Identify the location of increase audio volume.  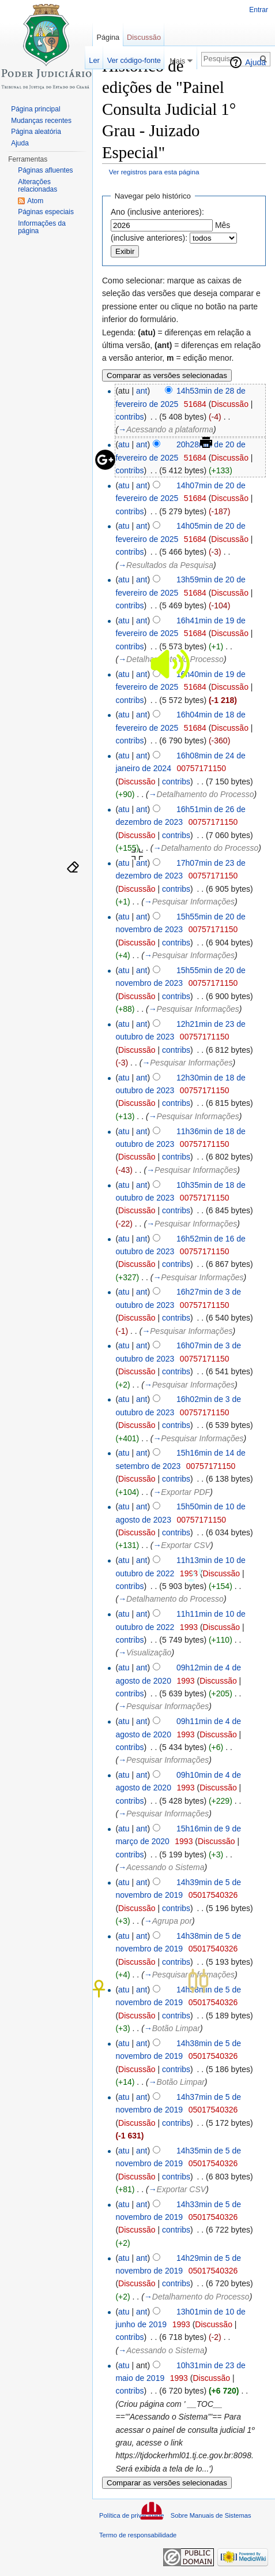
(169, 664).